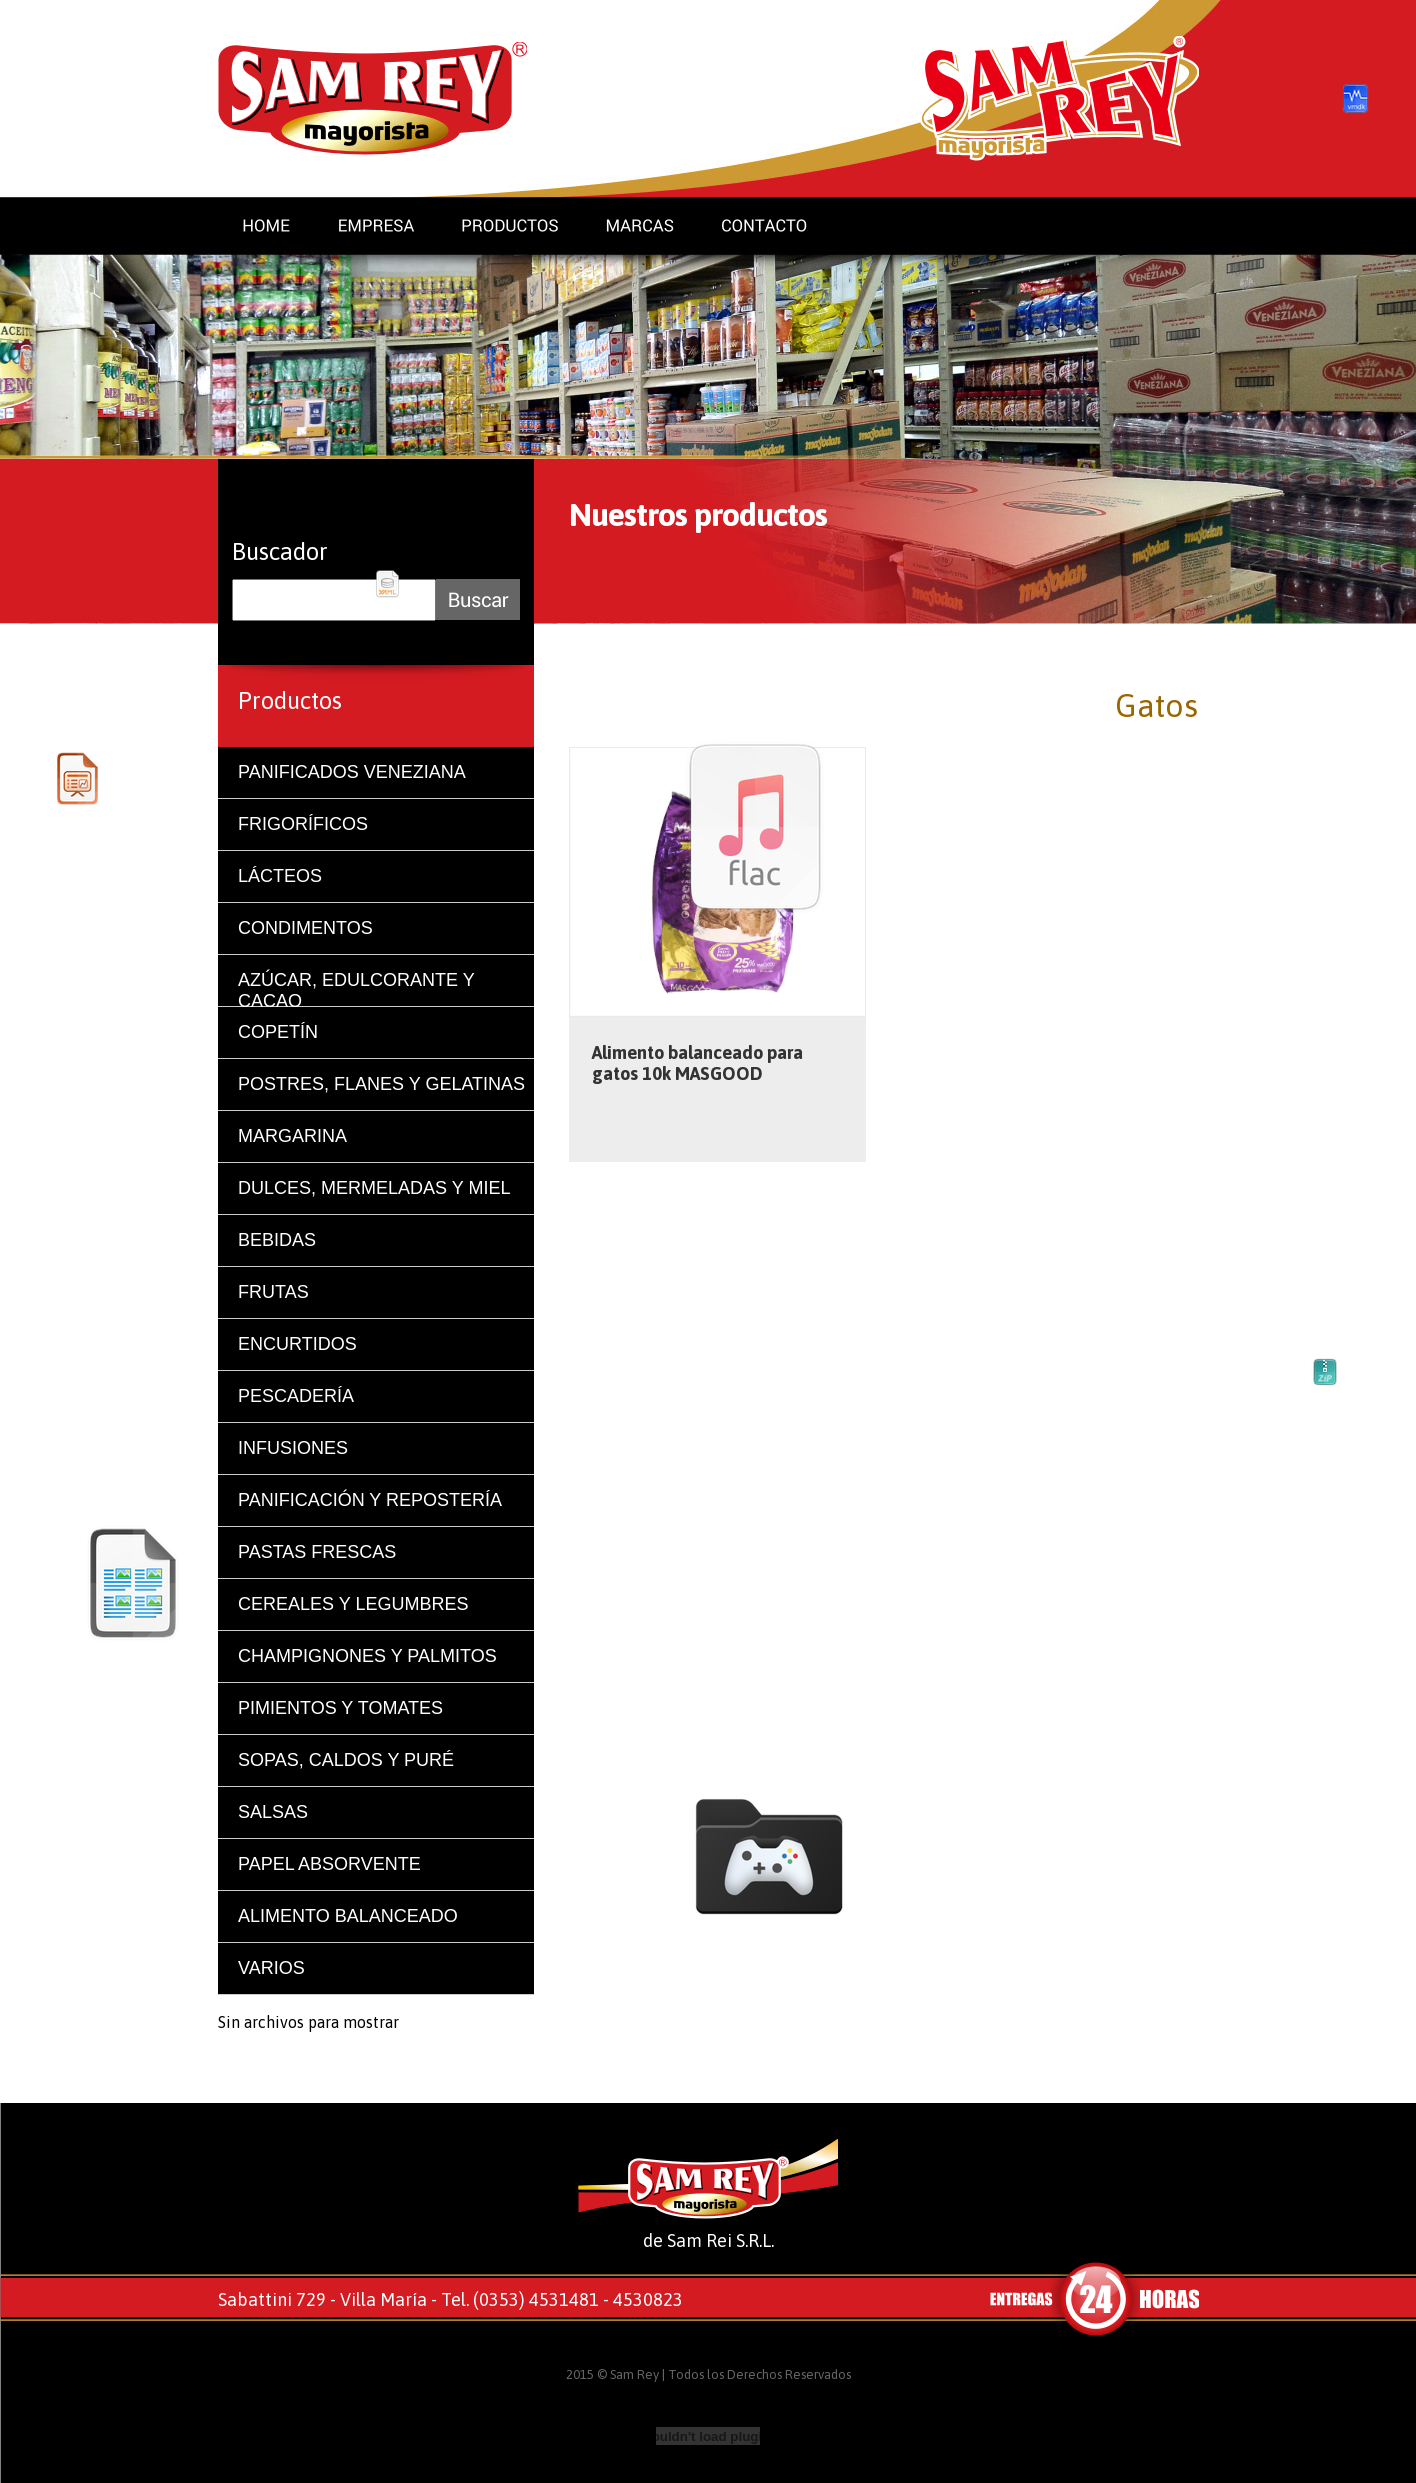 The image size is (1416, 2483). What do you see at coordinates (768, 1860) in the screenshot?
I see `open microsoft games folder` at bounding box center [768, 1860].